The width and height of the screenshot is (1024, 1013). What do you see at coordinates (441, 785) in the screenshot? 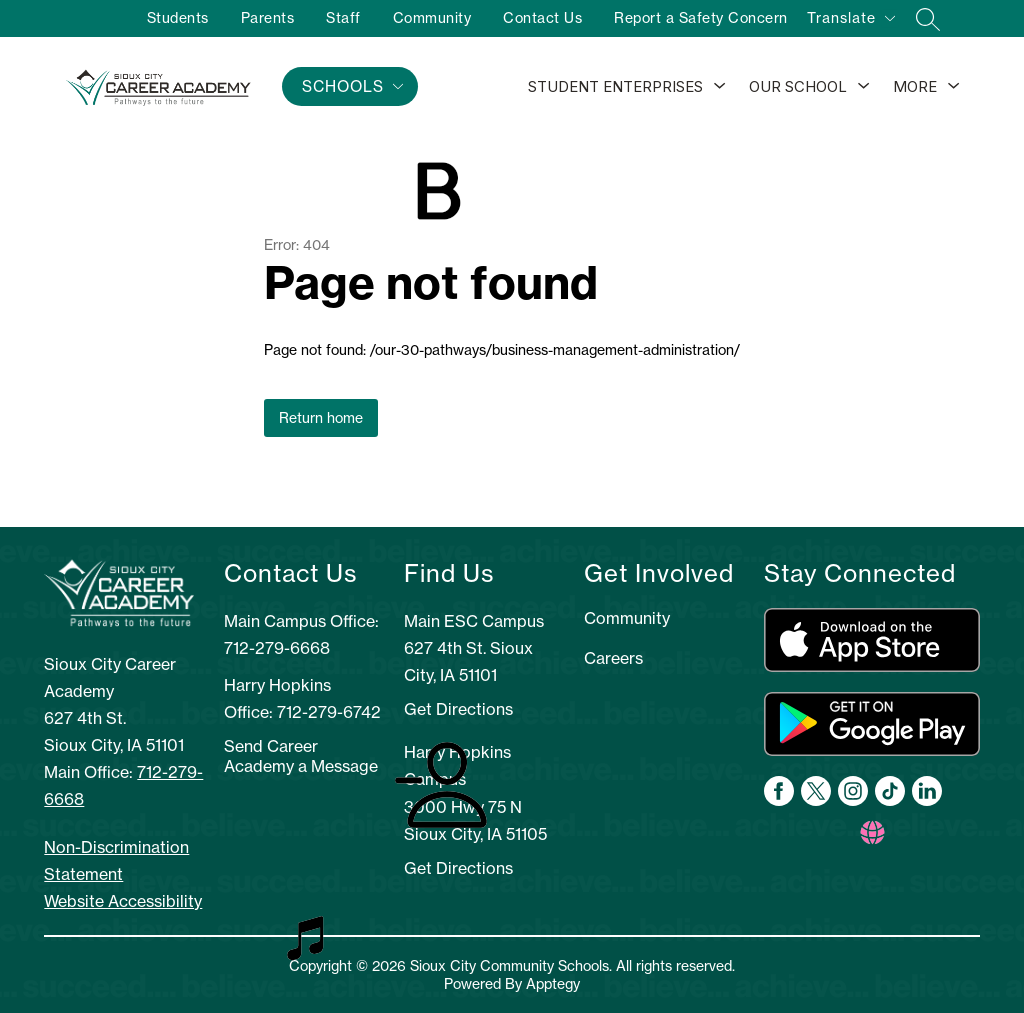
I see `remove a contact or friend` at bounding box center [441, 785].